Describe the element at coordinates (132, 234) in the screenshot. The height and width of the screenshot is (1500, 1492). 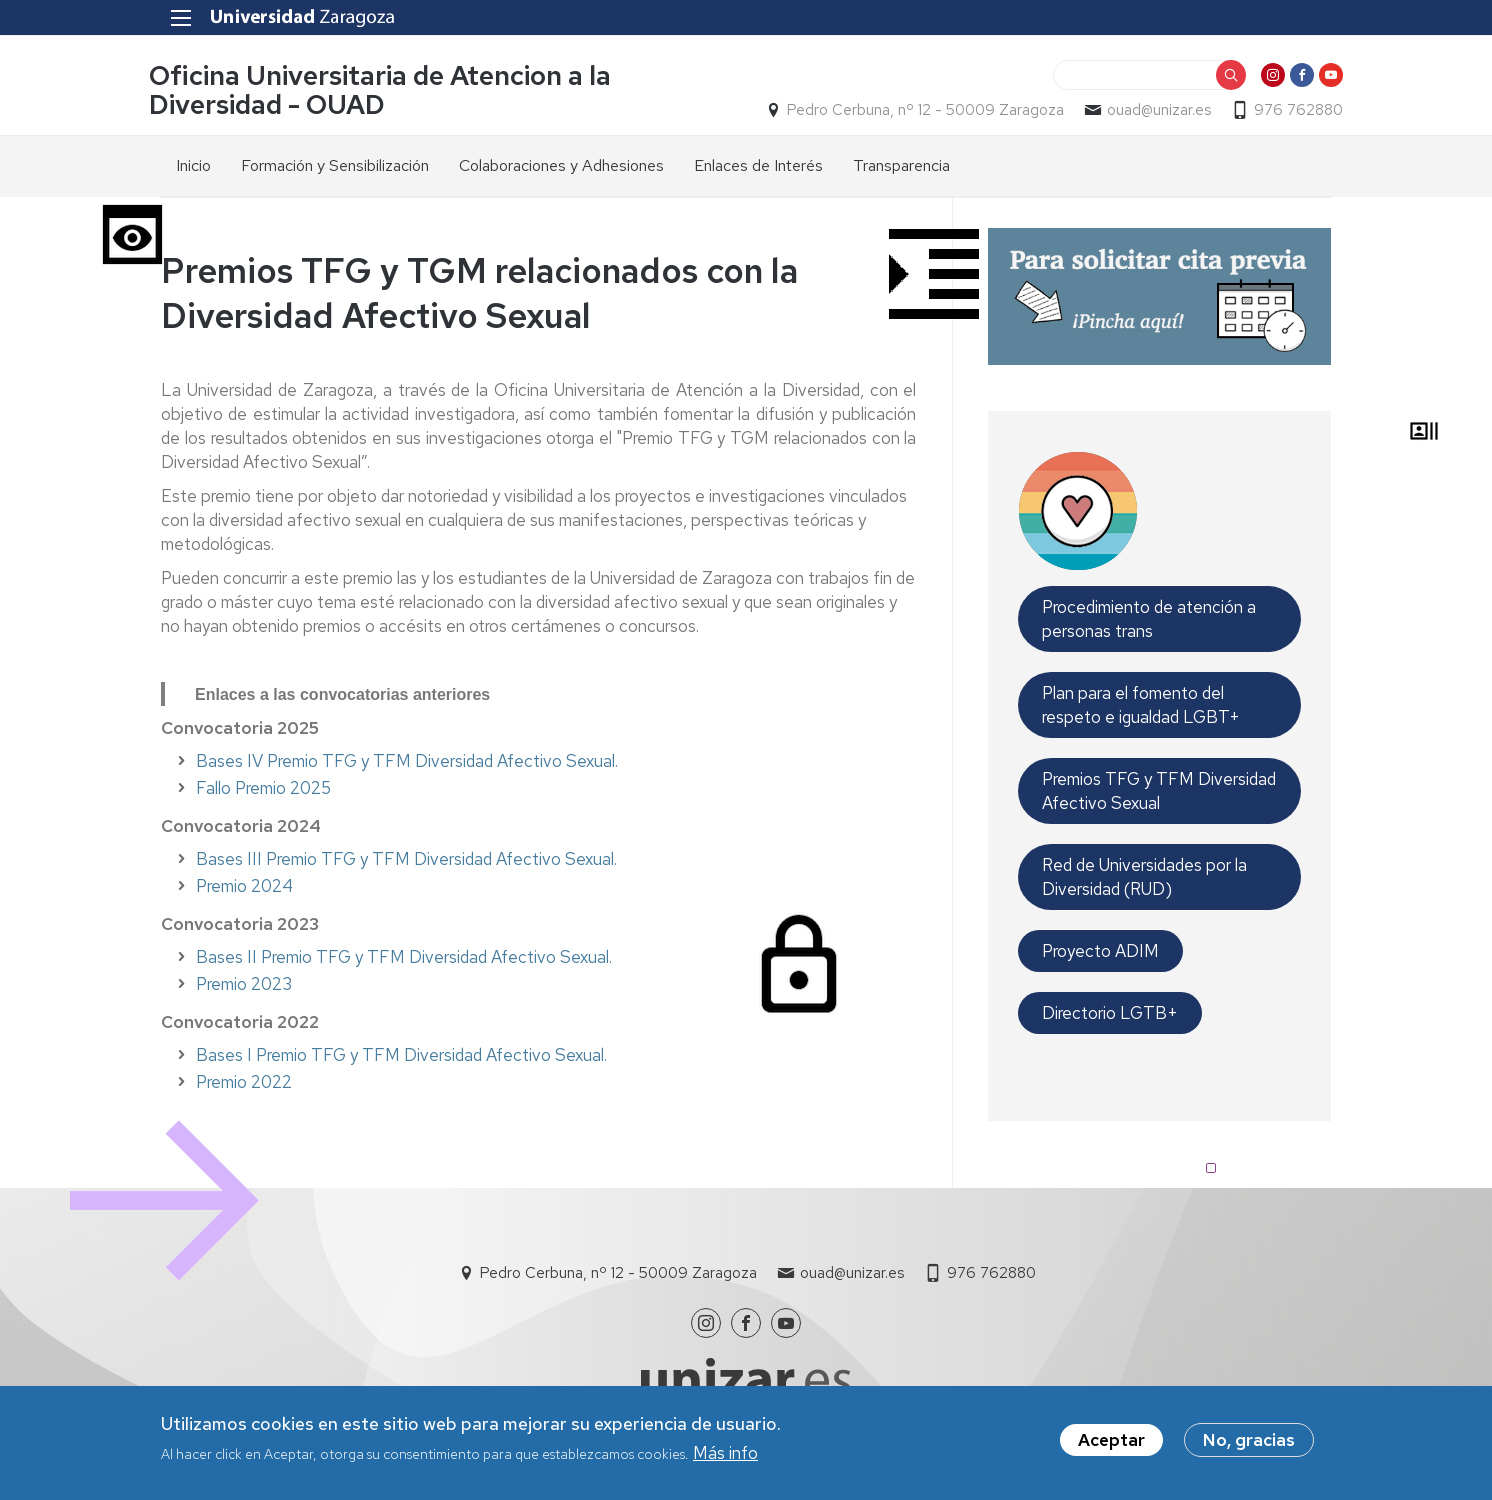
I see `preview file or document before opening` at that location.